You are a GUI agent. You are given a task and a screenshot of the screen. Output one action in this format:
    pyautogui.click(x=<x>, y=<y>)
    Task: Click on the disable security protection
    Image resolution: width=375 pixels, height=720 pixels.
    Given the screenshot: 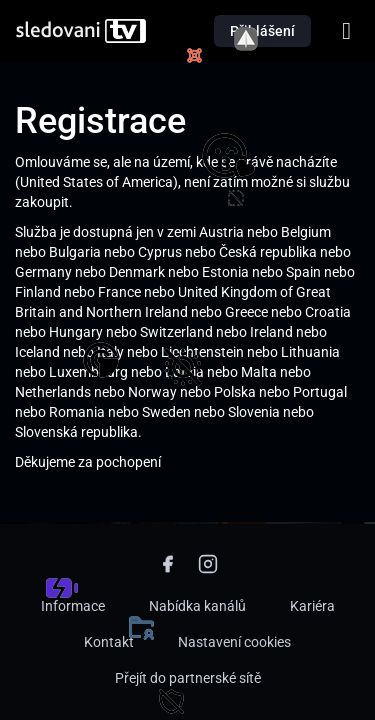 What is the action you would take?
    pyautogui.click(x=171, y=701)
    